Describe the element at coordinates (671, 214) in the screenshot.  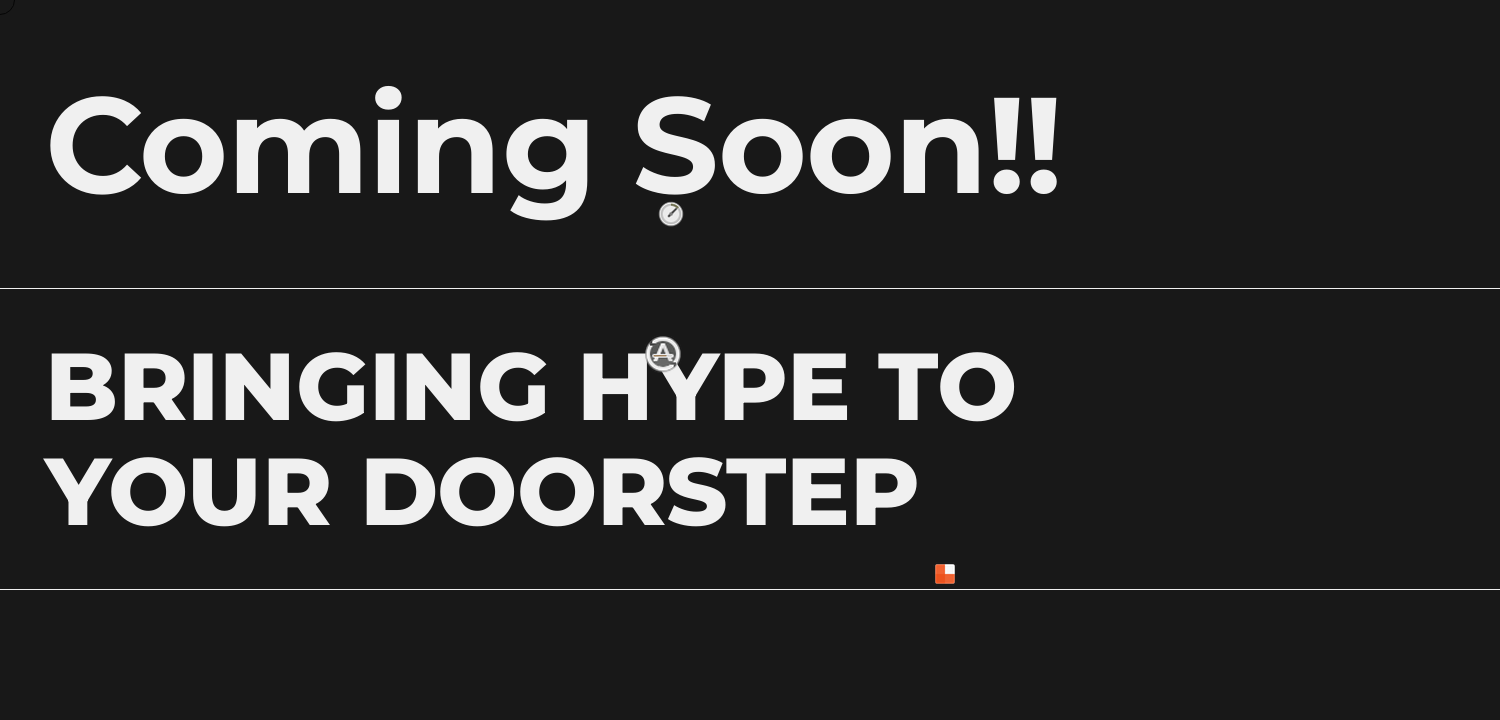
I see `open sysprof system profiler` at that location.